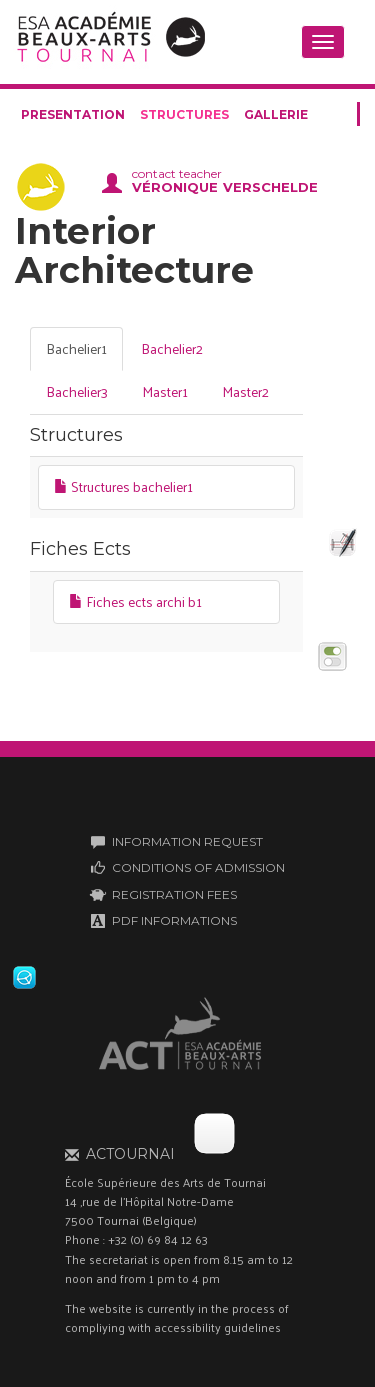  What do you see at coordinates (342, 542) in the screenshot?
I see `open QCAD drafting application` at bounding box center [342, 542].